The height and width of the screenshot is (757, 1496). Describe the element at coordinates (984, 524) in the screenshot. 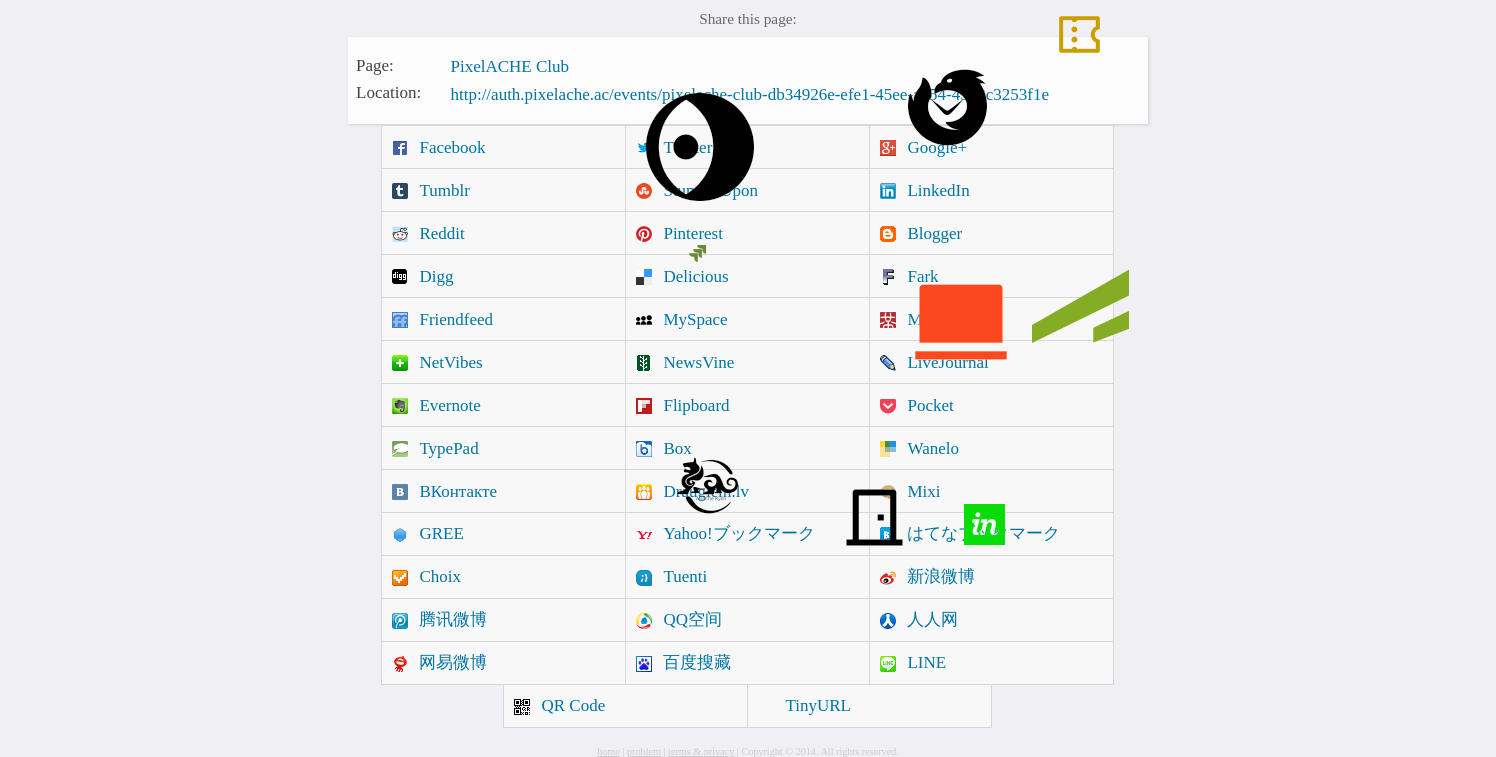

I see `open InVision app` at that location.